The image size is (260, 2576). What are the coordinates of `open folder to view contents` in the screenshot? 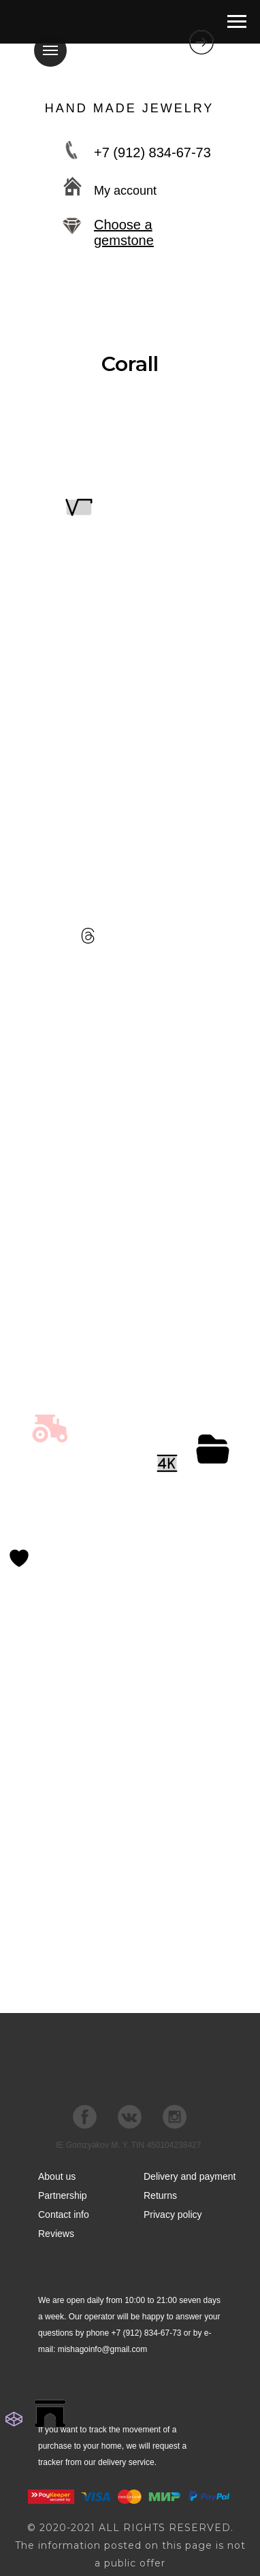 It's located at (212, 1449).